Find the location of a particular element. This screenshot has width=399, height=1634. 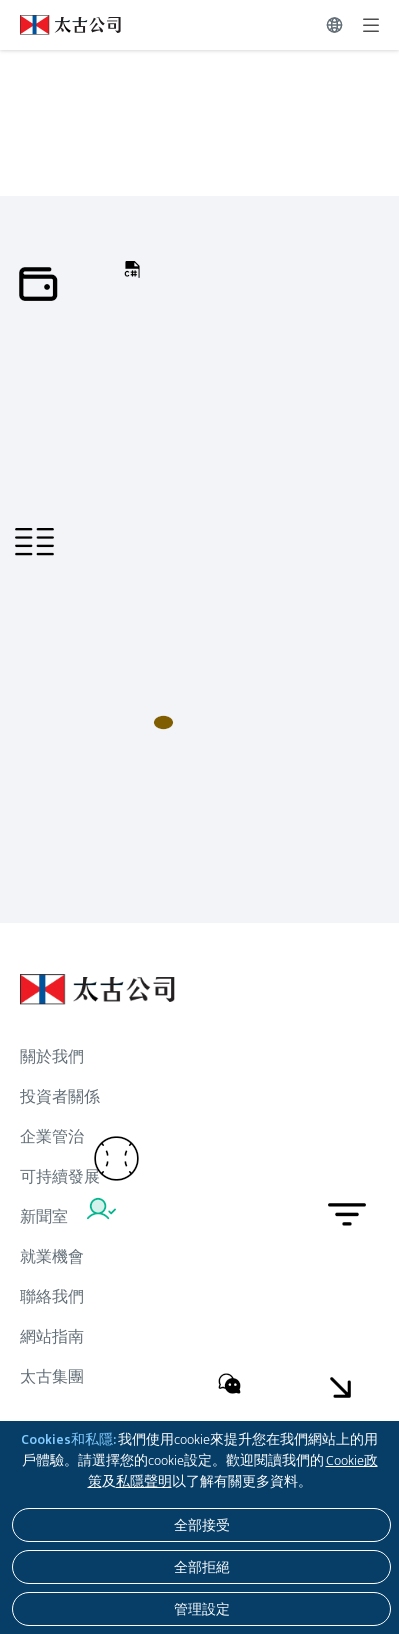

open wechat messaging app is located at coordinates (229, 1383).